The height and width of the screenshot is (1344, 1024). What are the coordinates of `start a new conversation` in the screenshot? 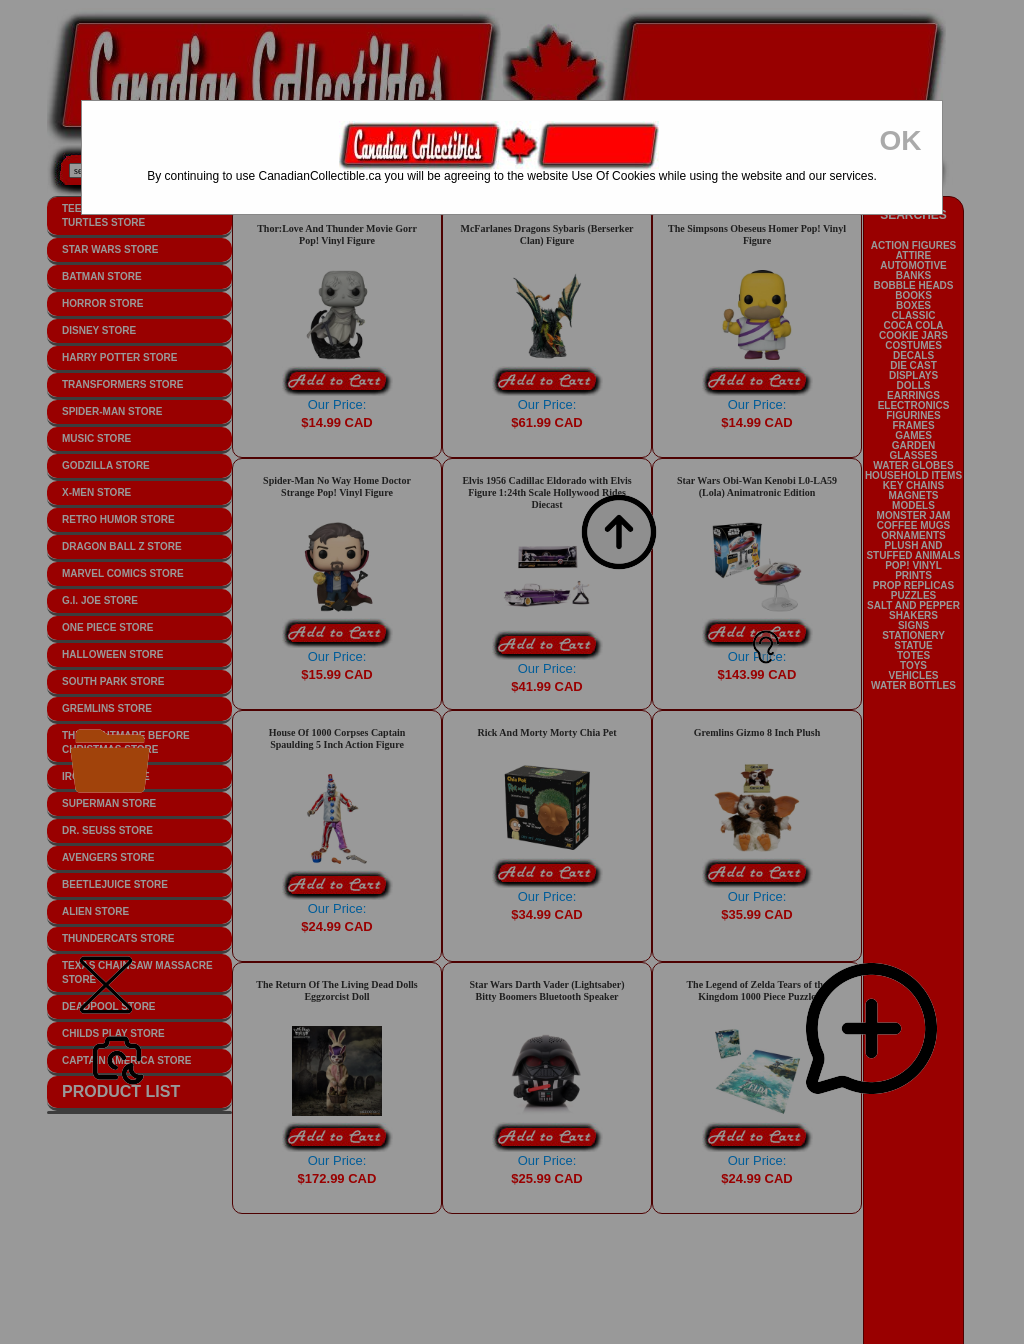 It's located at (871, 1028).